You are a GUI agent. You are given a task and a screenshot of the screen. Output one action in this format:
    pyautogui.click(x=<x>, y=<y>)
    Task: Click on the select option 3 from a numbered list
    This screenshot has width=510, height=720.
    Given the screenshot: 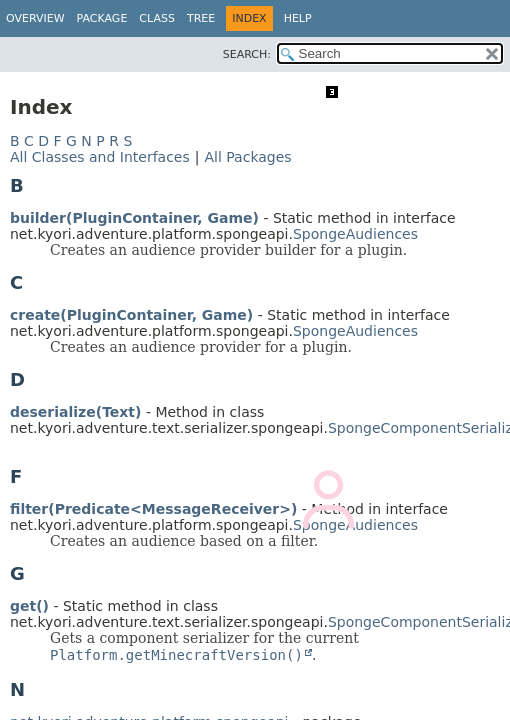 What is the action you would take?
    pyautogui.click(x=332, y=92)
    